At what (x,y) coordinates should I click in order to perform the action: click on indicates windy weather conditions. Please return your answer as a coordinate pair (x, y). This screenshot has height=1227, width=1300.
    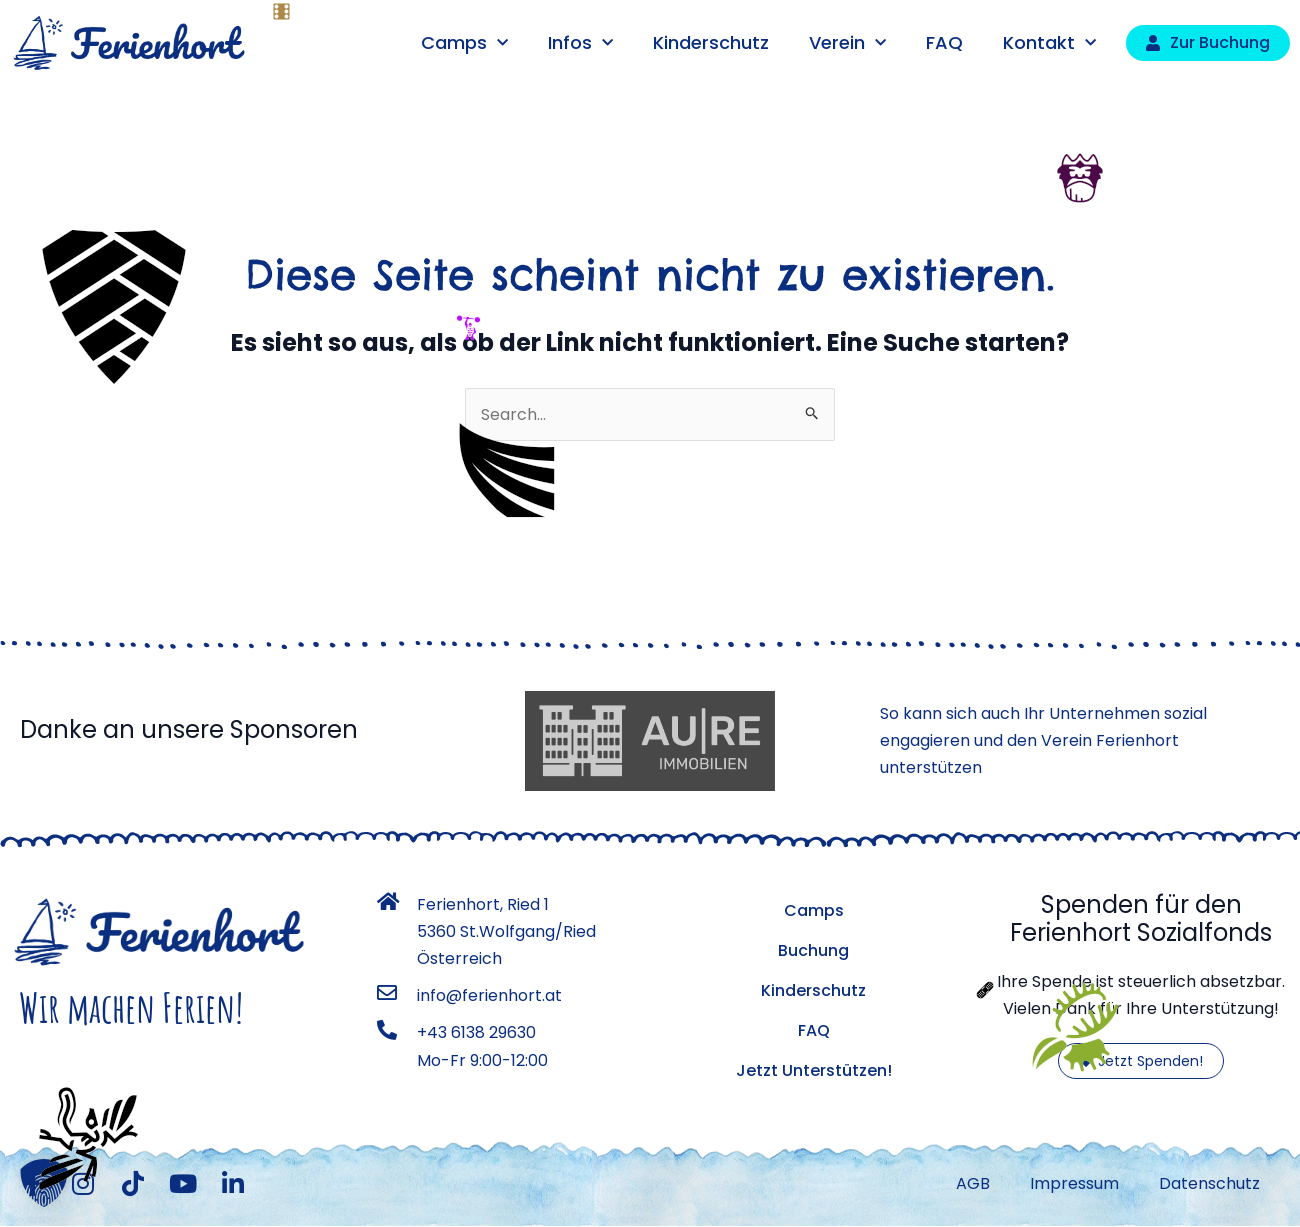
    Looking at the image, I should click on (507, 470).